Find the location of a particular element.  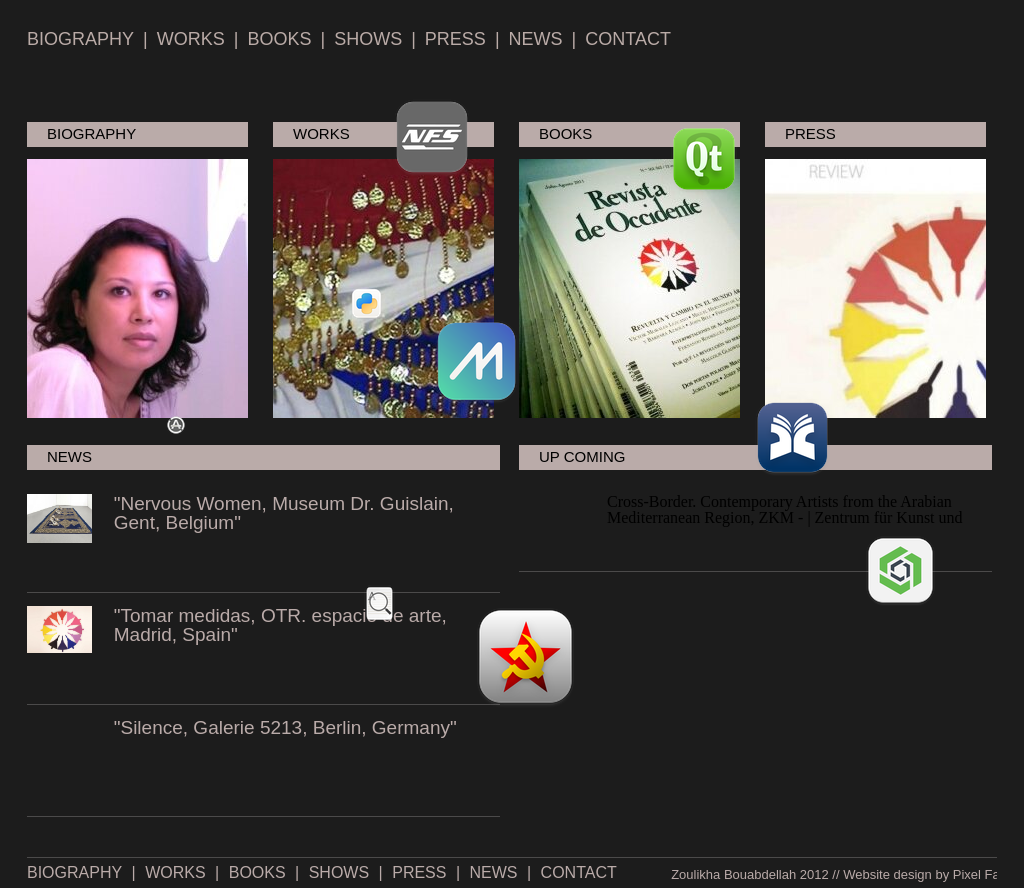

open JabRef reference manager is located at coordinates (792, 437).